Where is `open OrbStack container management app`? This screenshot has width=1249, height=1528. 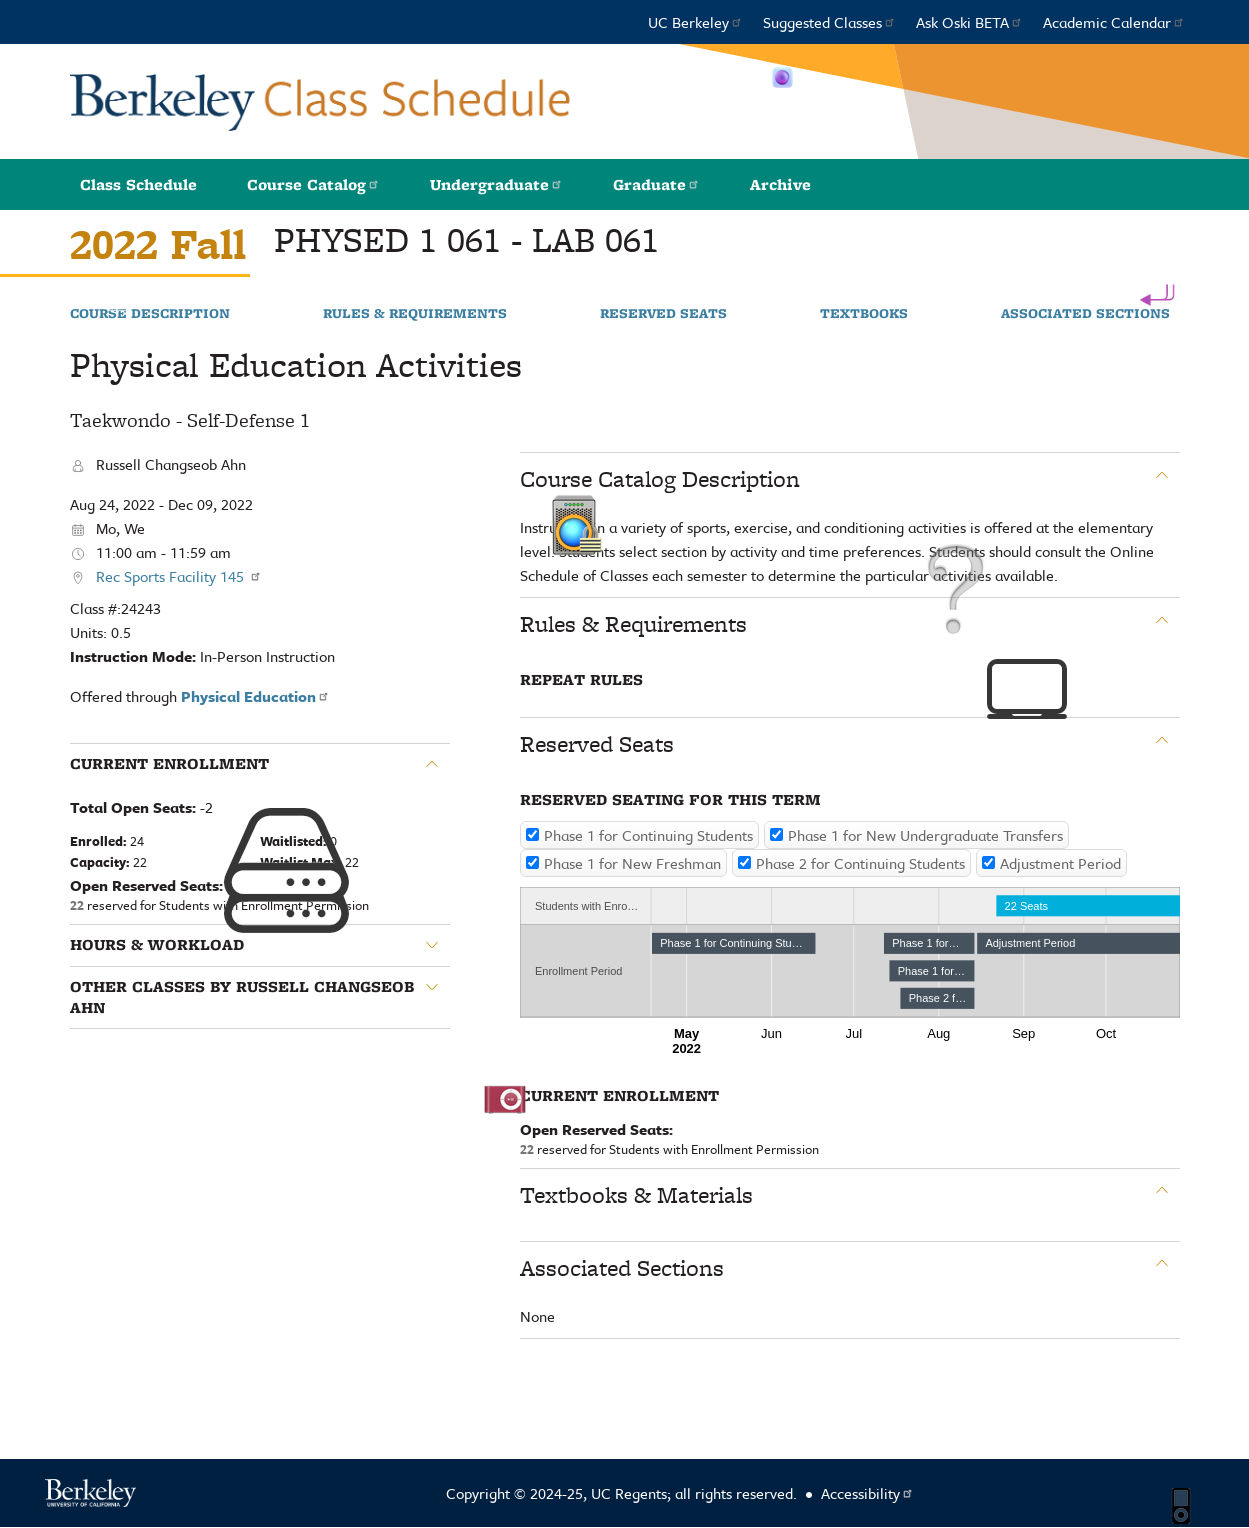
open OrbStack container management app is located at coordinates (782, 77).